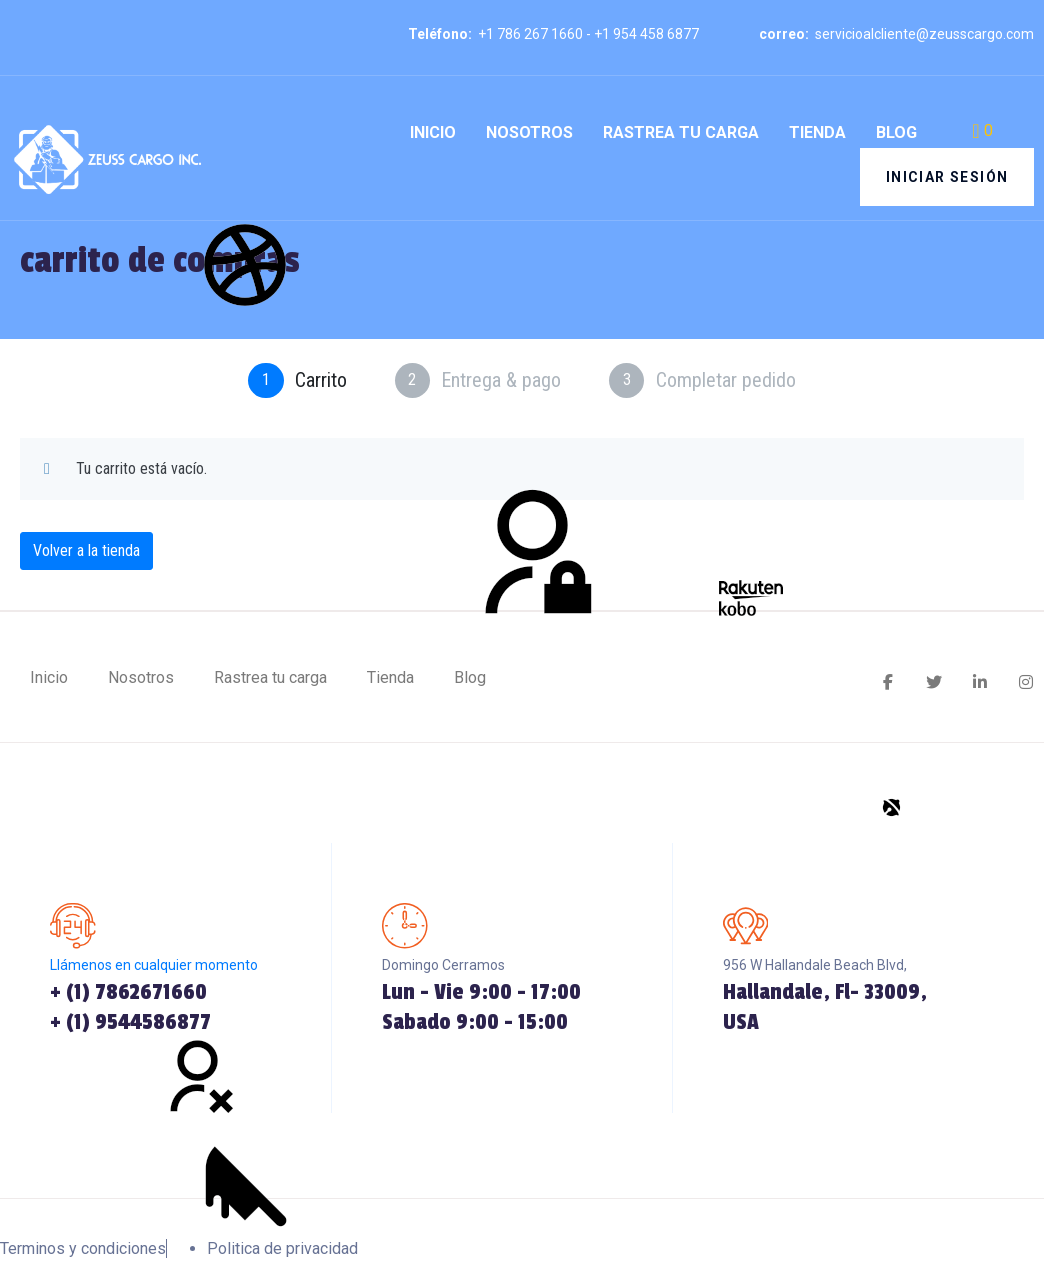  Describe the element at coordinates (244, 1187) in the screenshot. I see `indicates mature or violent content warning` at that location.